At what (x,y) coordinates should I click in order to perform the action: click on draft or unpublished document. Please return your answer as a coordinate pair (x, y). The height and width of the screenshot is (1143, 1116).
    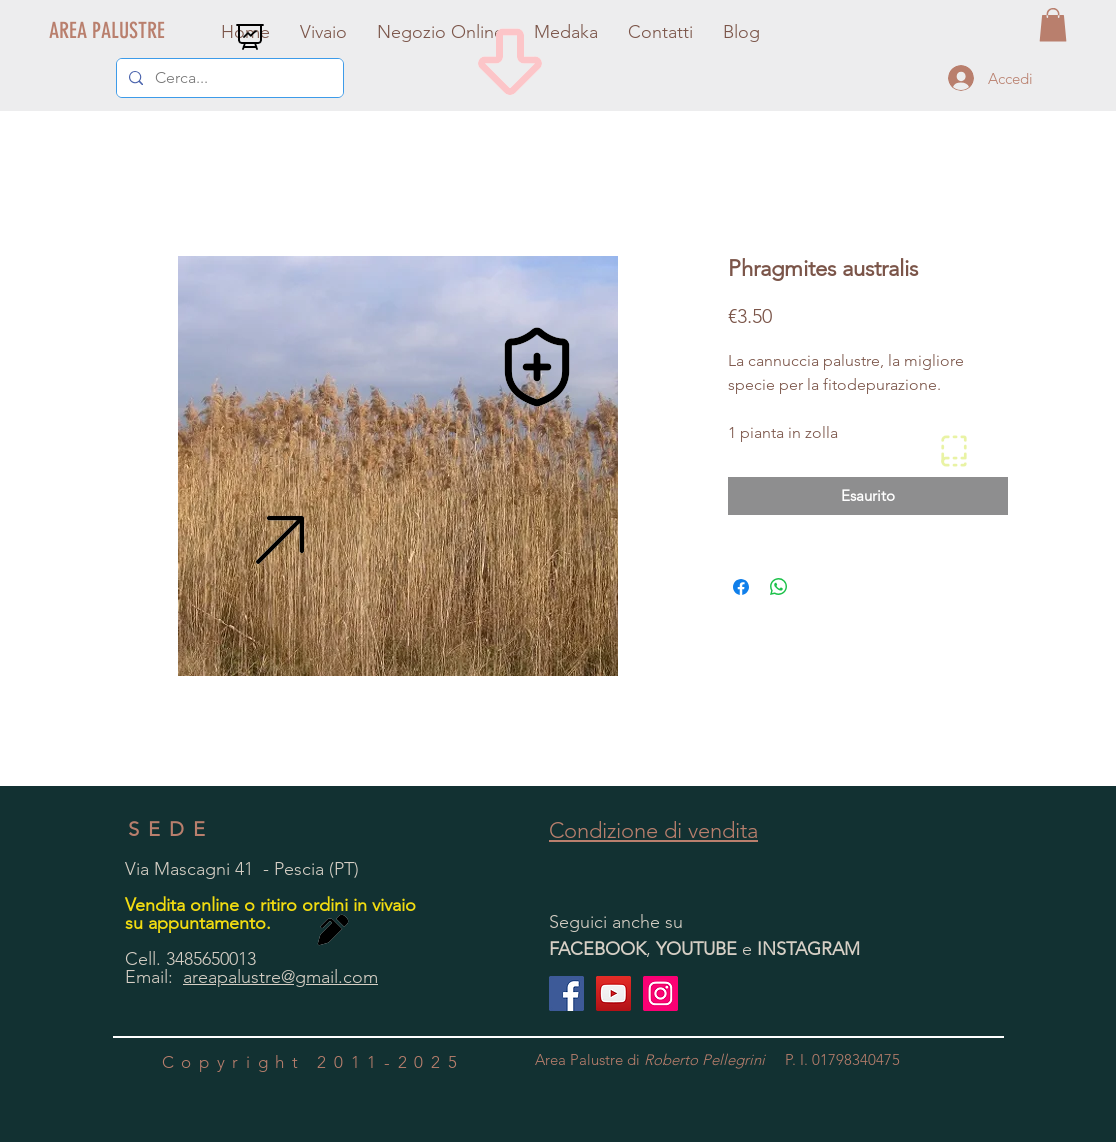
    Looking at the image, I should click on (954, 451).